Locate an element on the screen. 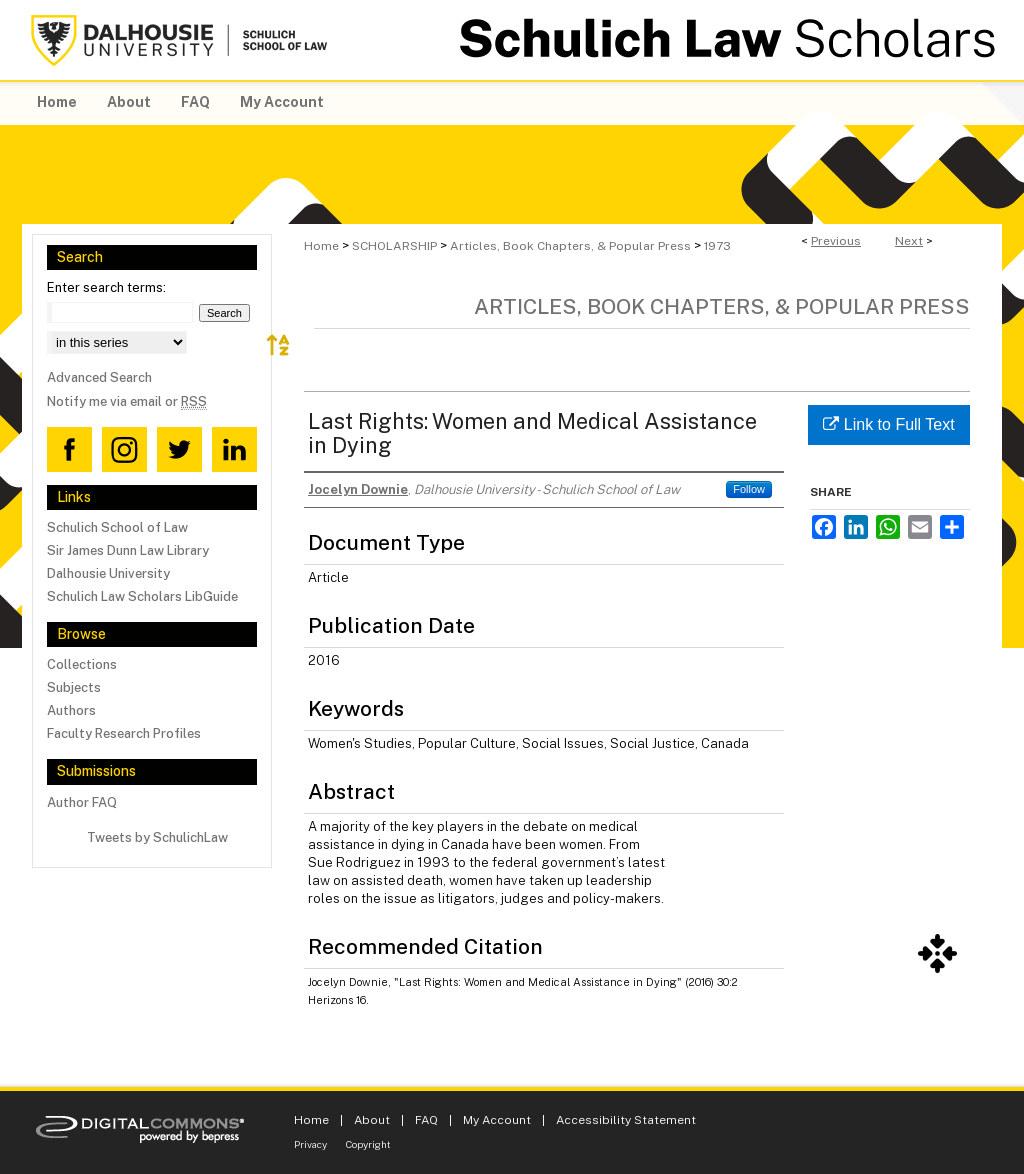 The image size is (1024, 1174). sort alphabetically A to Z is located at coordinates (278, 345).